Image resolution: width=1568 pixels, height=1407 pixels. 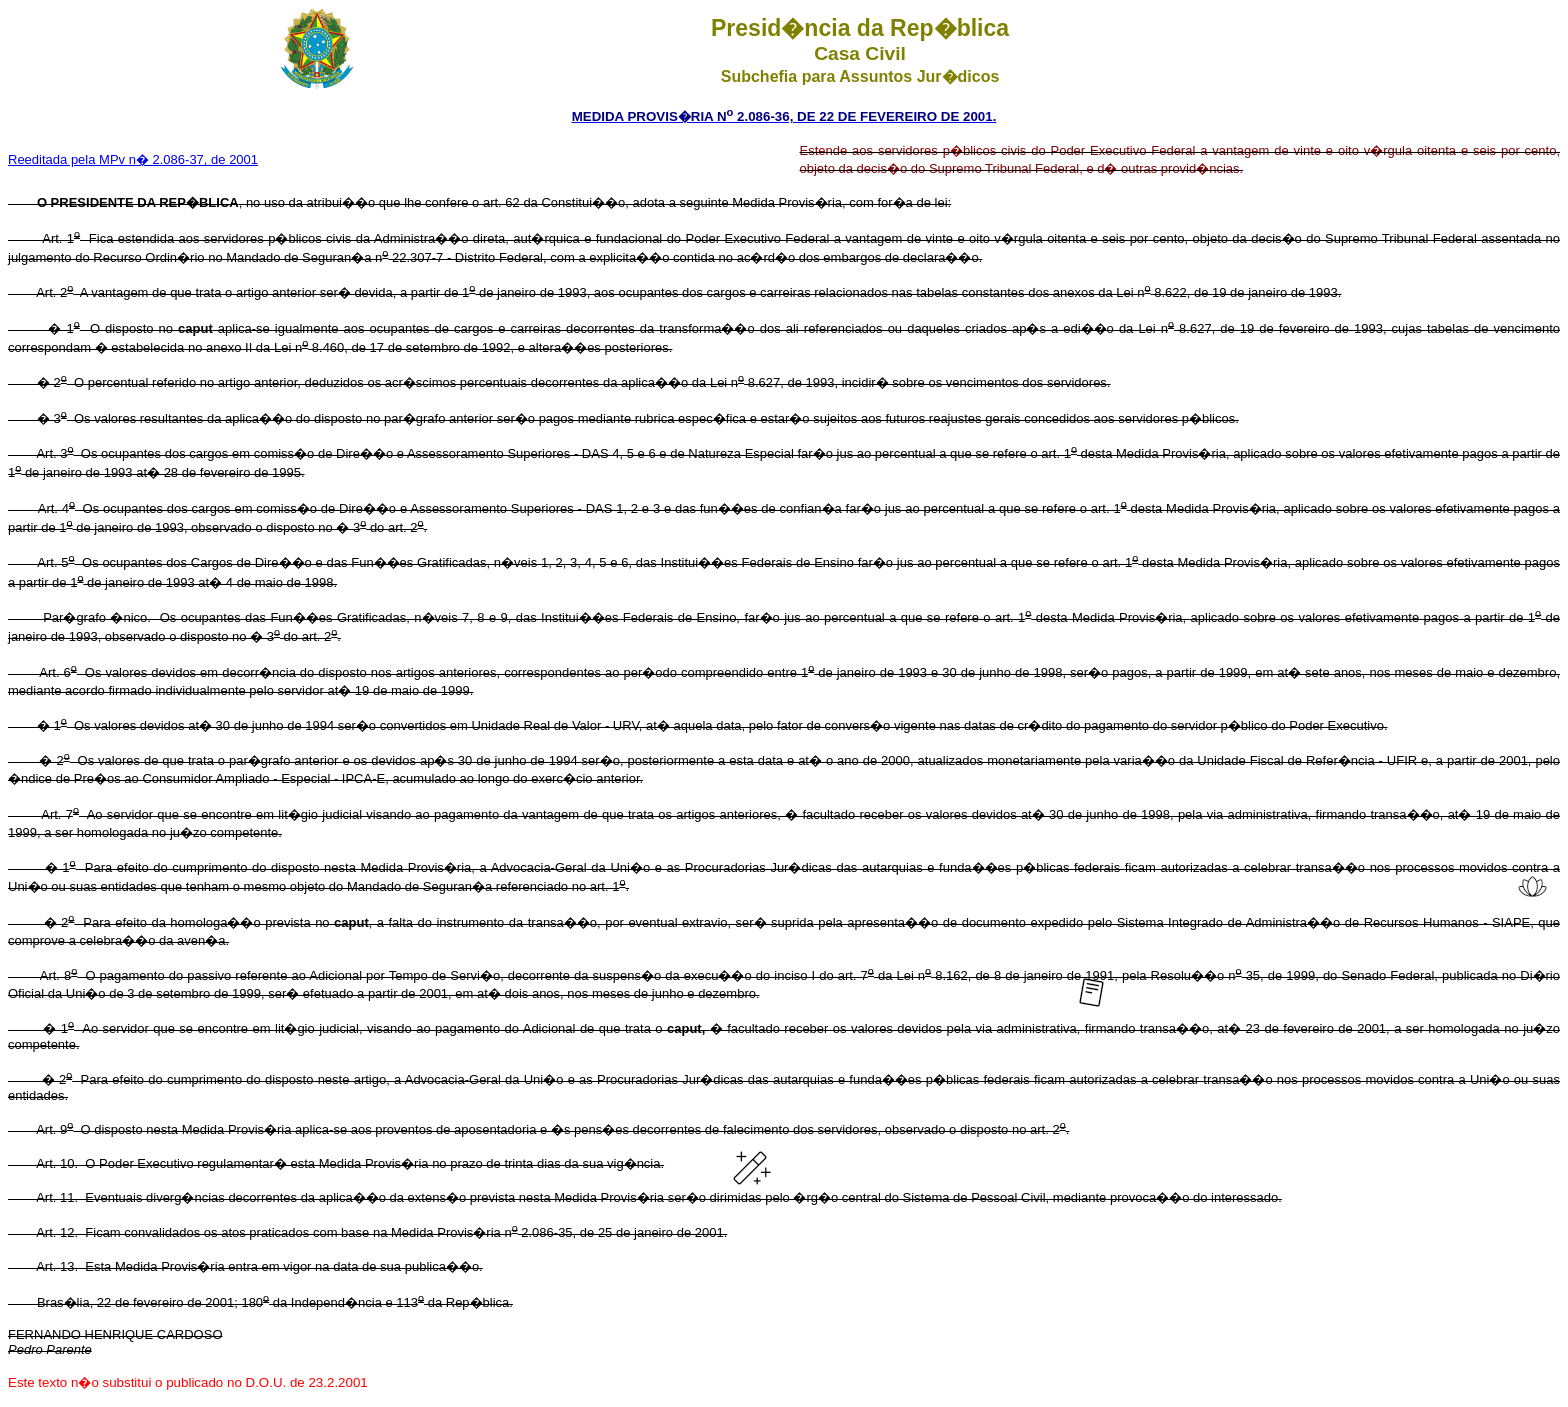 What do you see at coordinates (1532, 887) in the screenshot?
I see `access meditation or mindfulness features` at bounding box center [1532, 887].